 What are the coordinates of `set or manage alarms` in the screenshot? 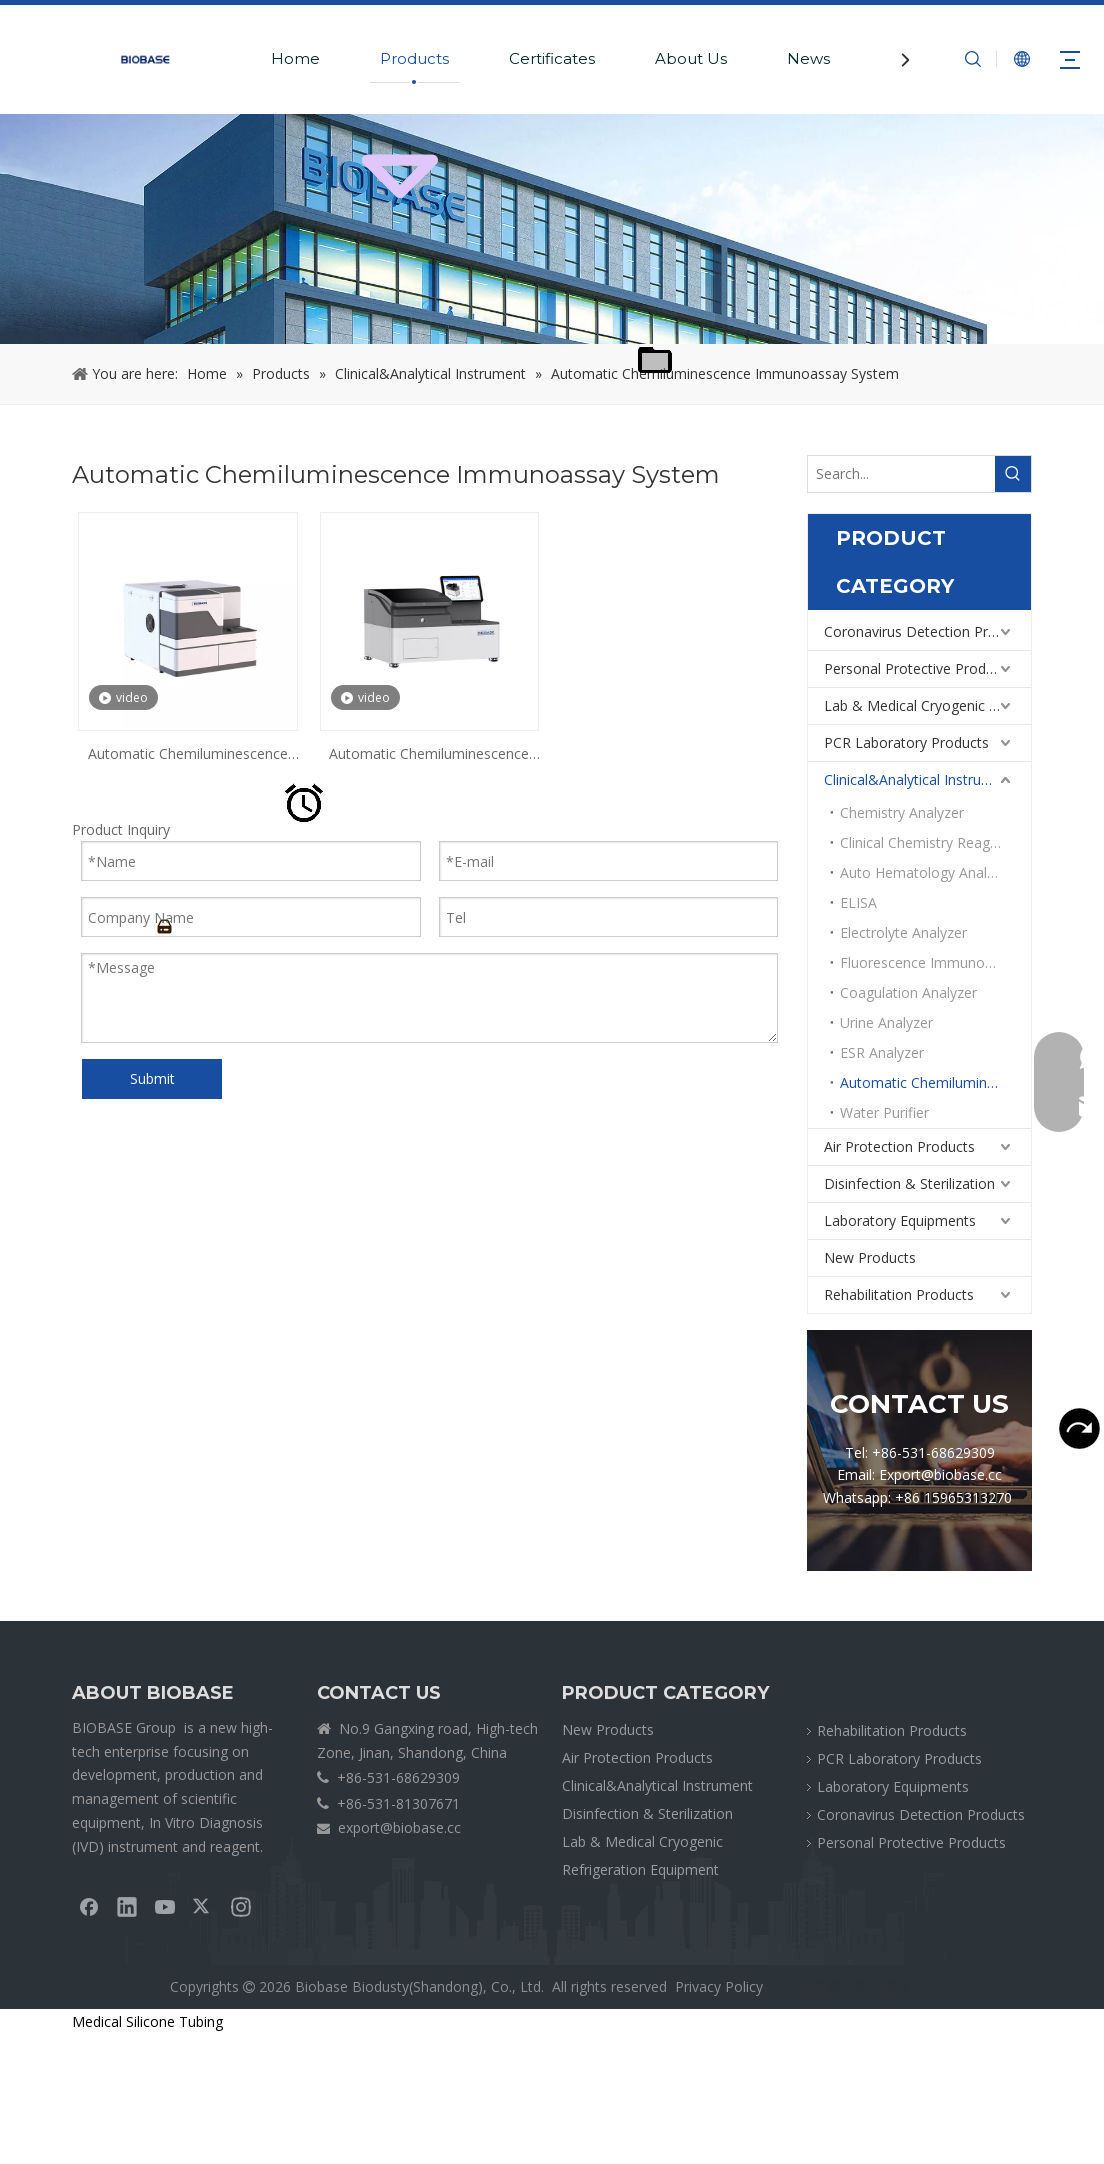 It's located at (304, 803).